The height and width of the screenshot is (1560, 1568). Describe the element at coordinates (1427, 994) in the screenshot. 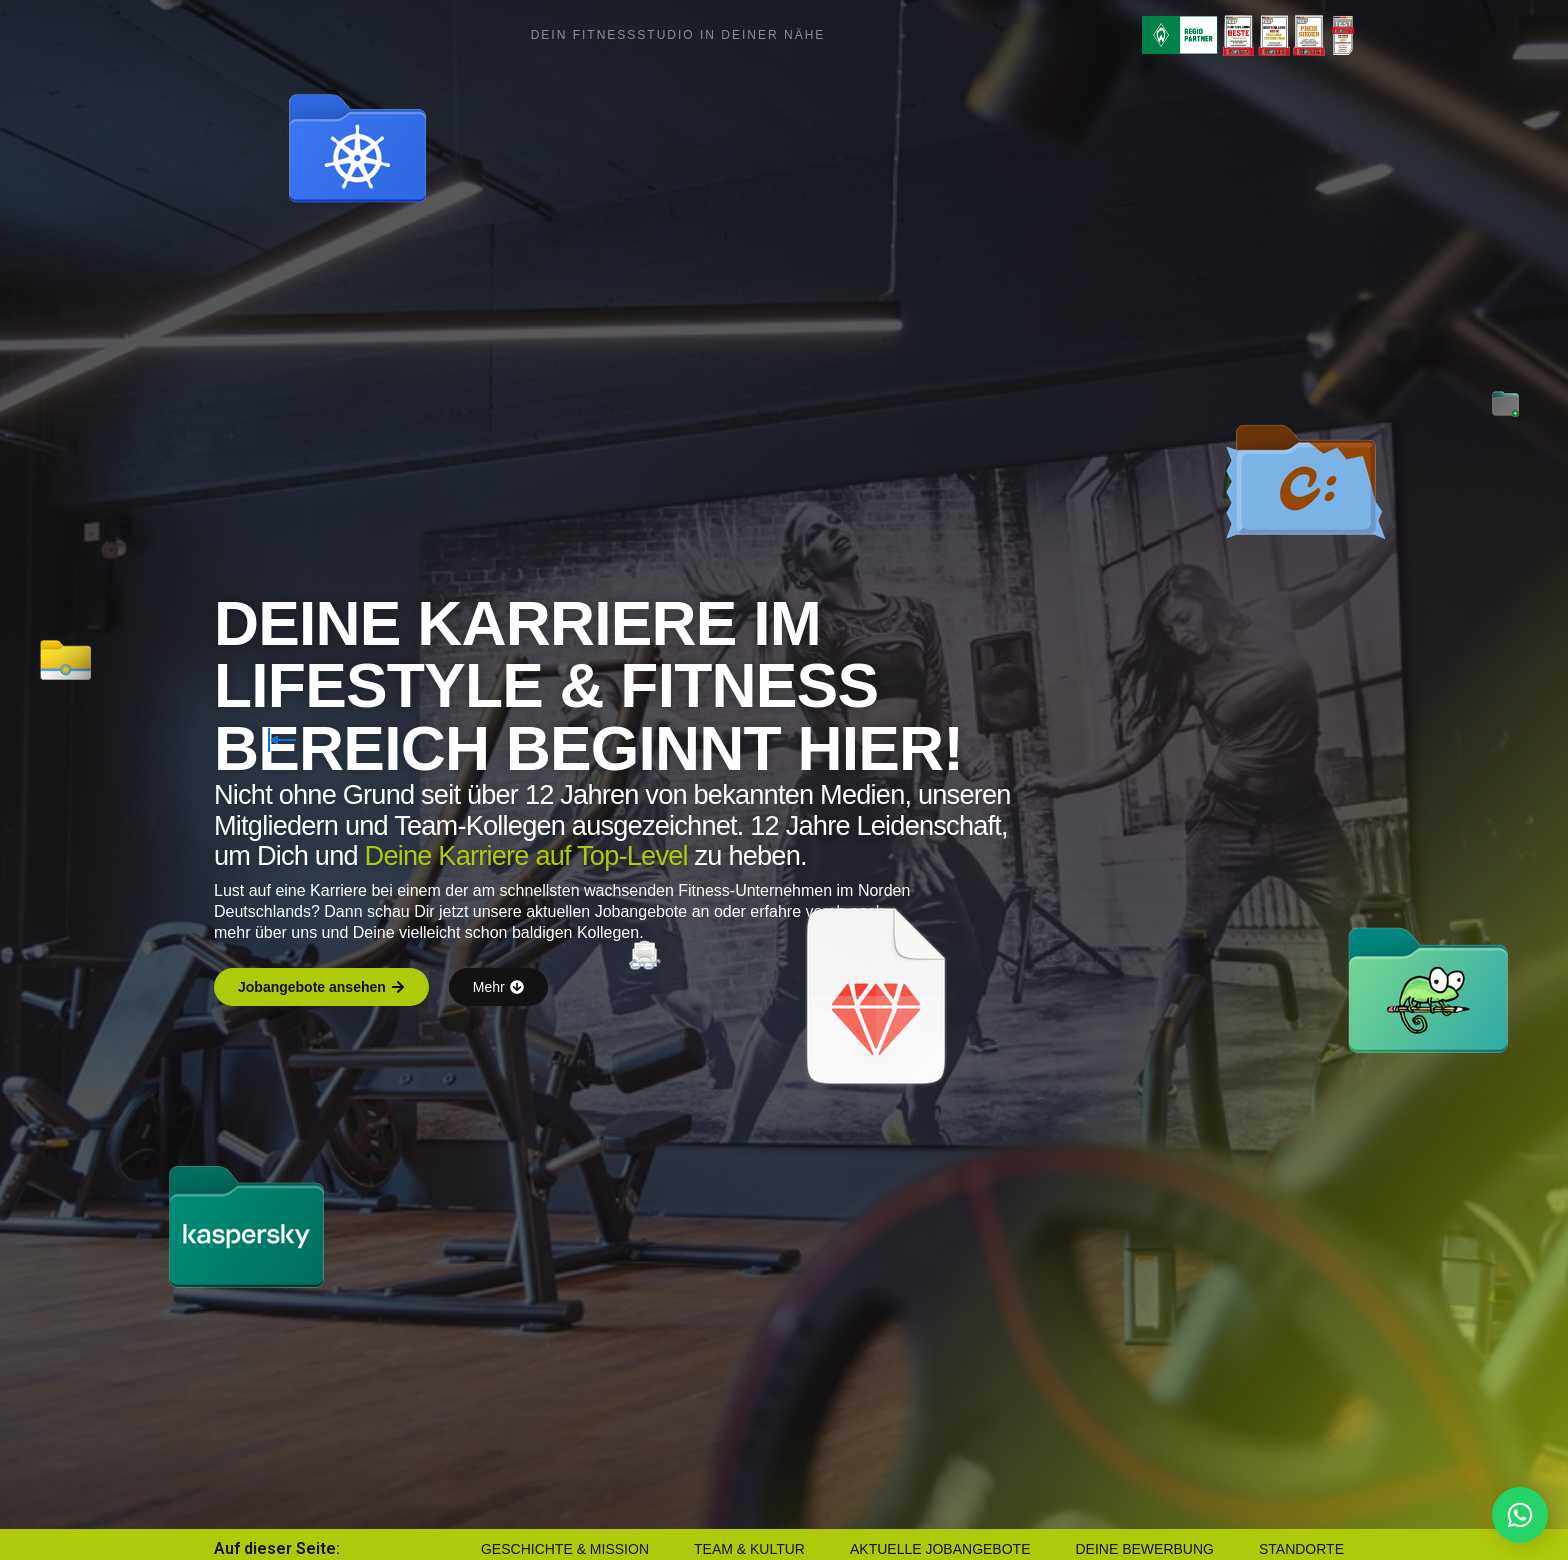

I see `open notepad++ project folder` at that location.